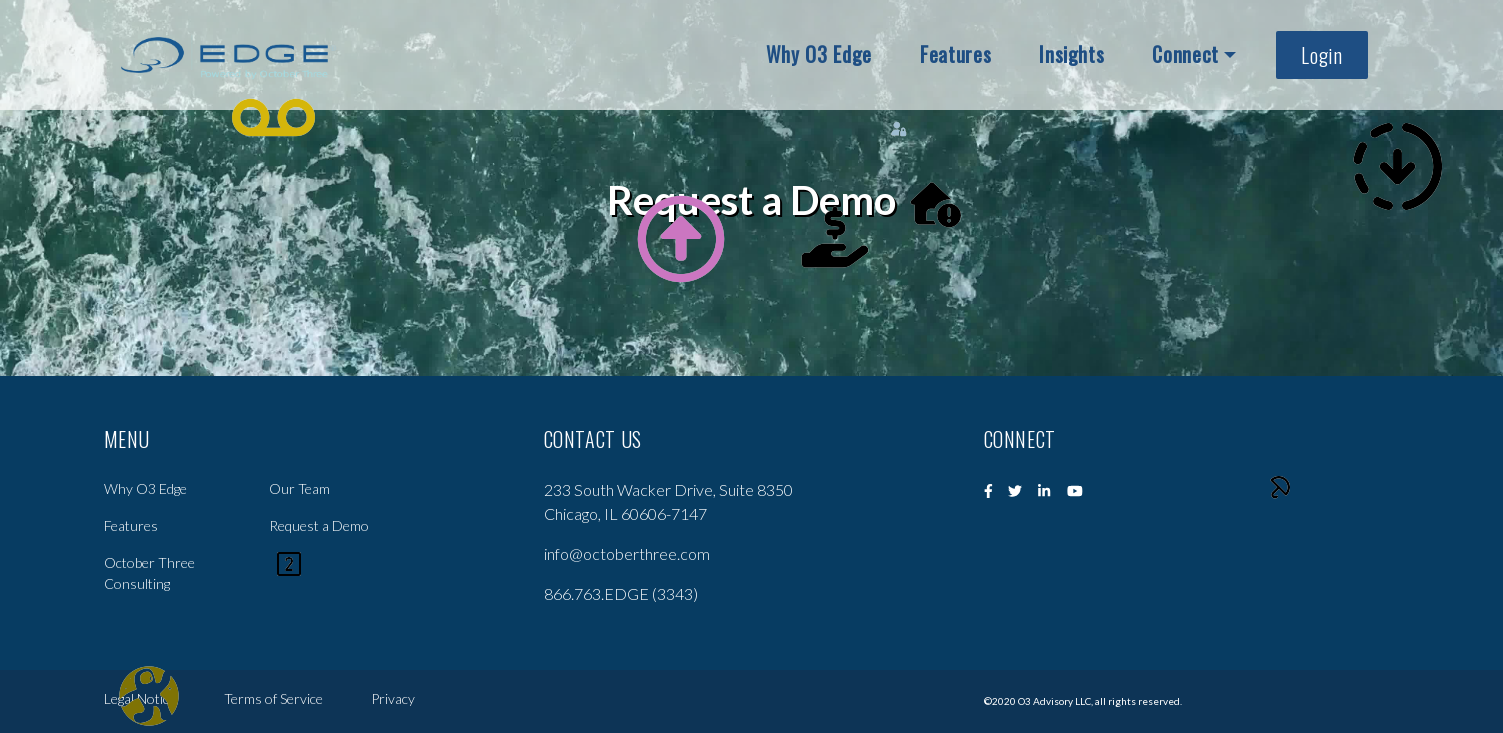  Describe the element at coordinates (273, 119) in the screenshot. I see `access your voicemail messages` at that location.